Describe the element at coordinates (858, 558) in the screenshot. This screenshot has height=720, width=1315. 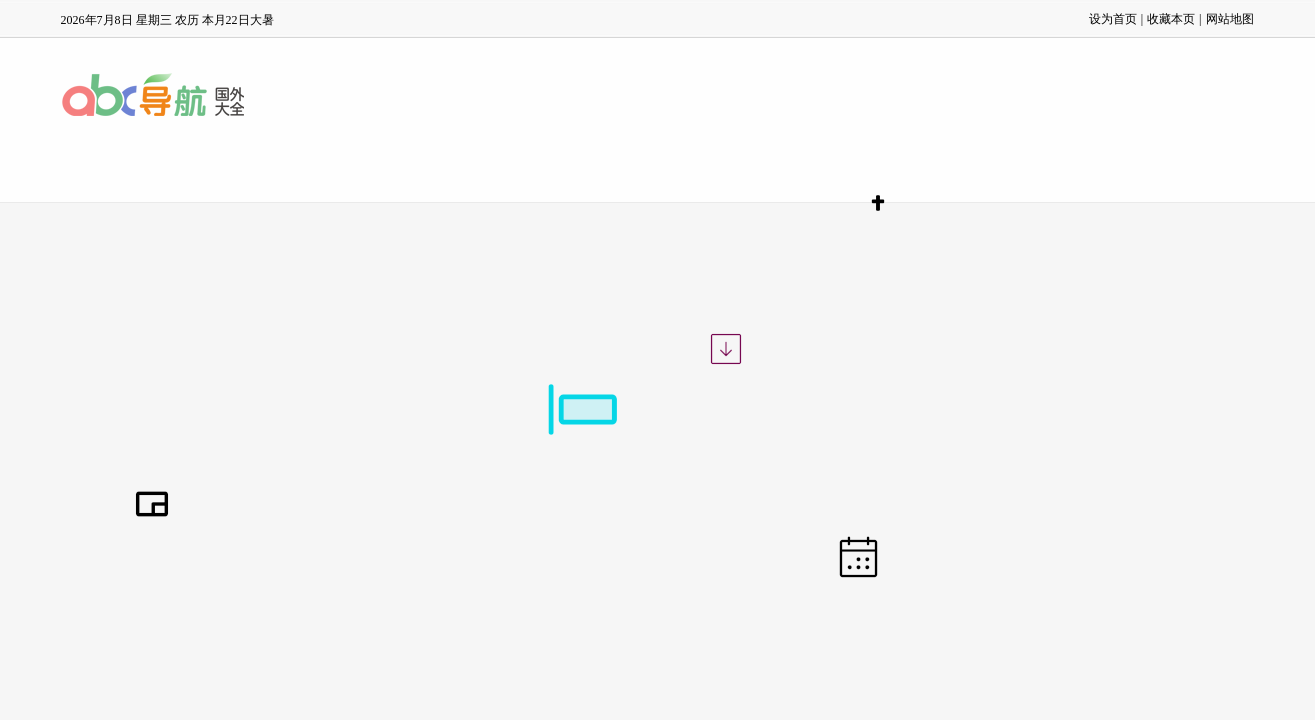
I see `view calendar events` at that location.